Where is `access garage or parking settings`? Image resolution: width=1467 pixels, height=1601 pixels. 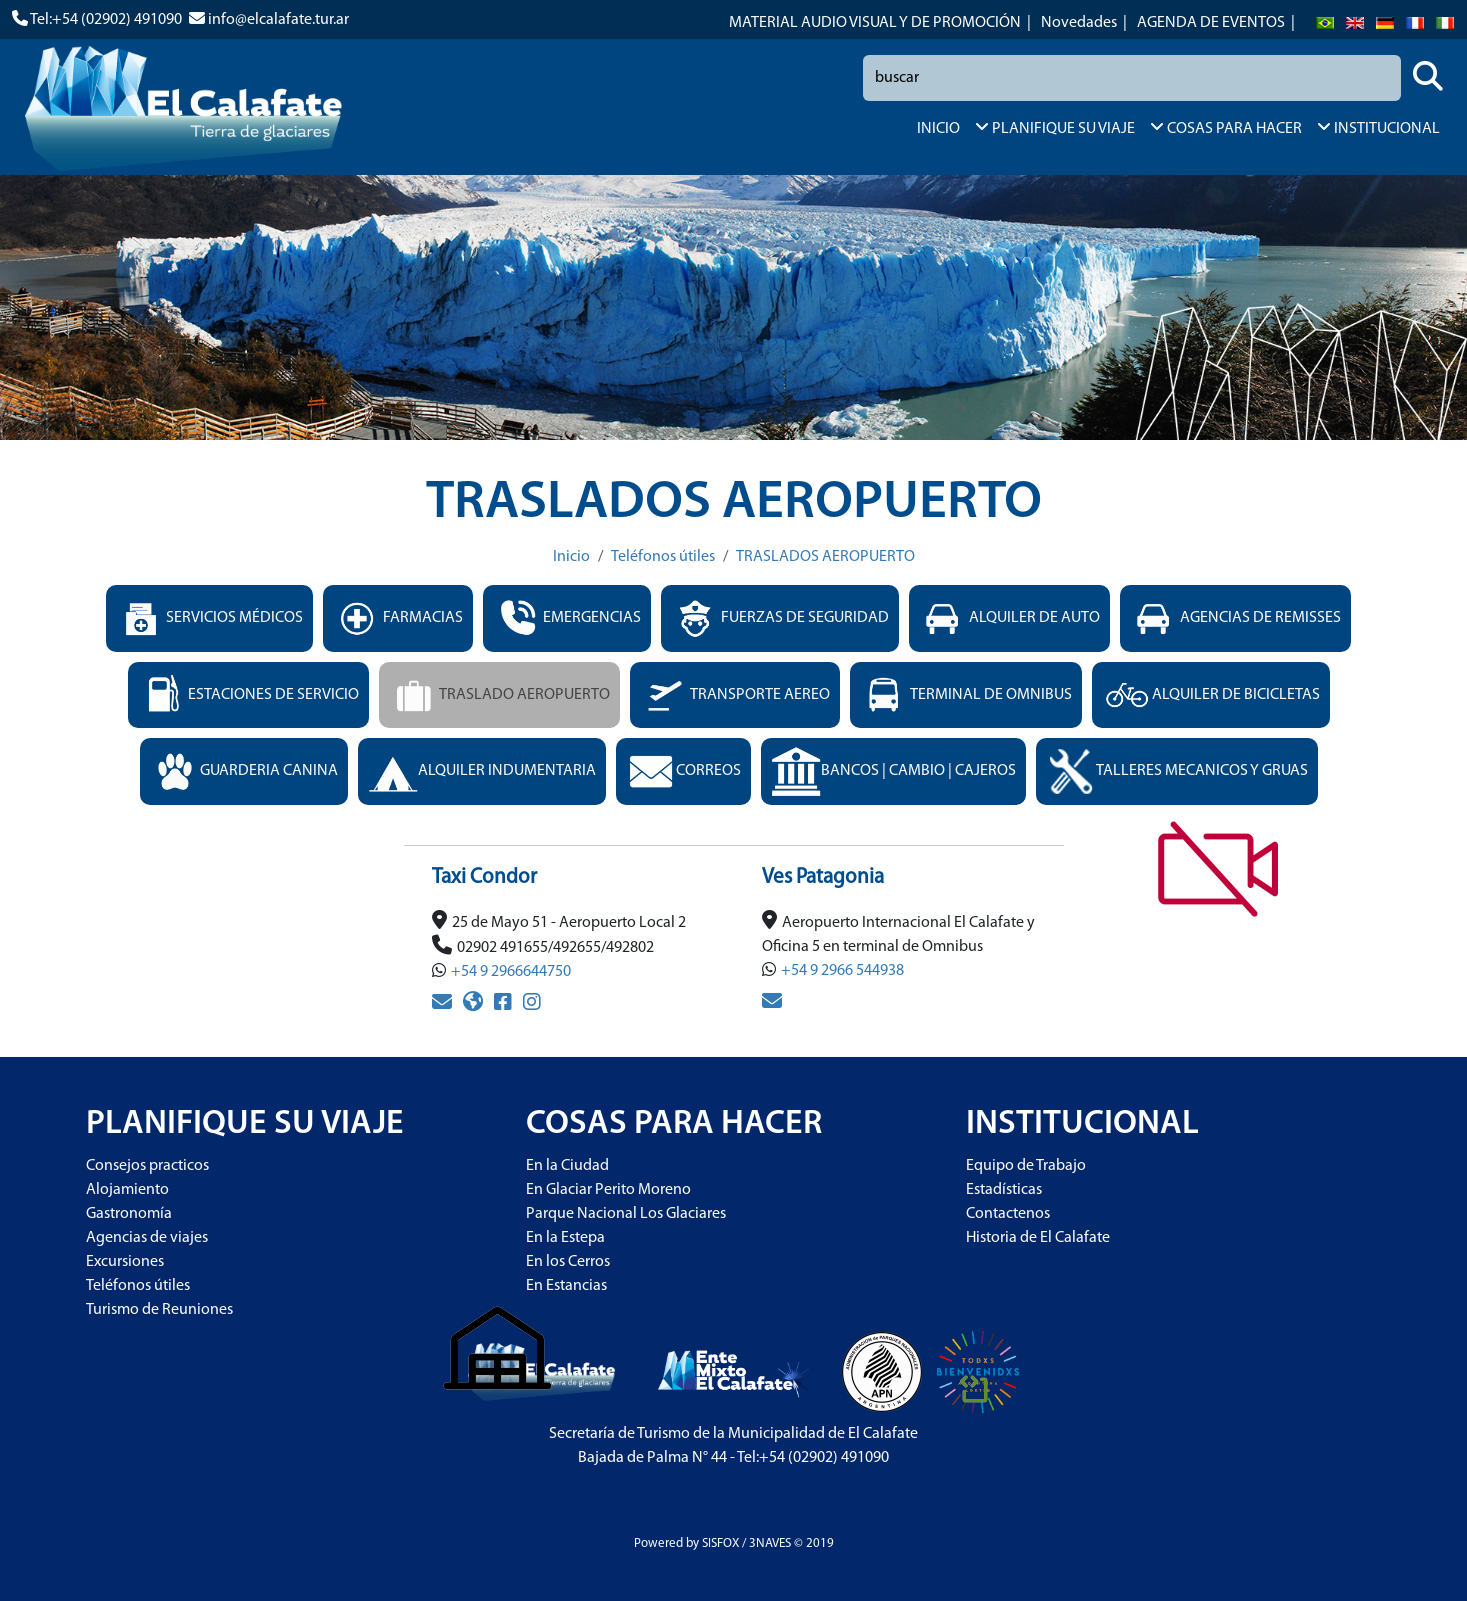
access garage or parking settings is located at coordinates (497, 1353).